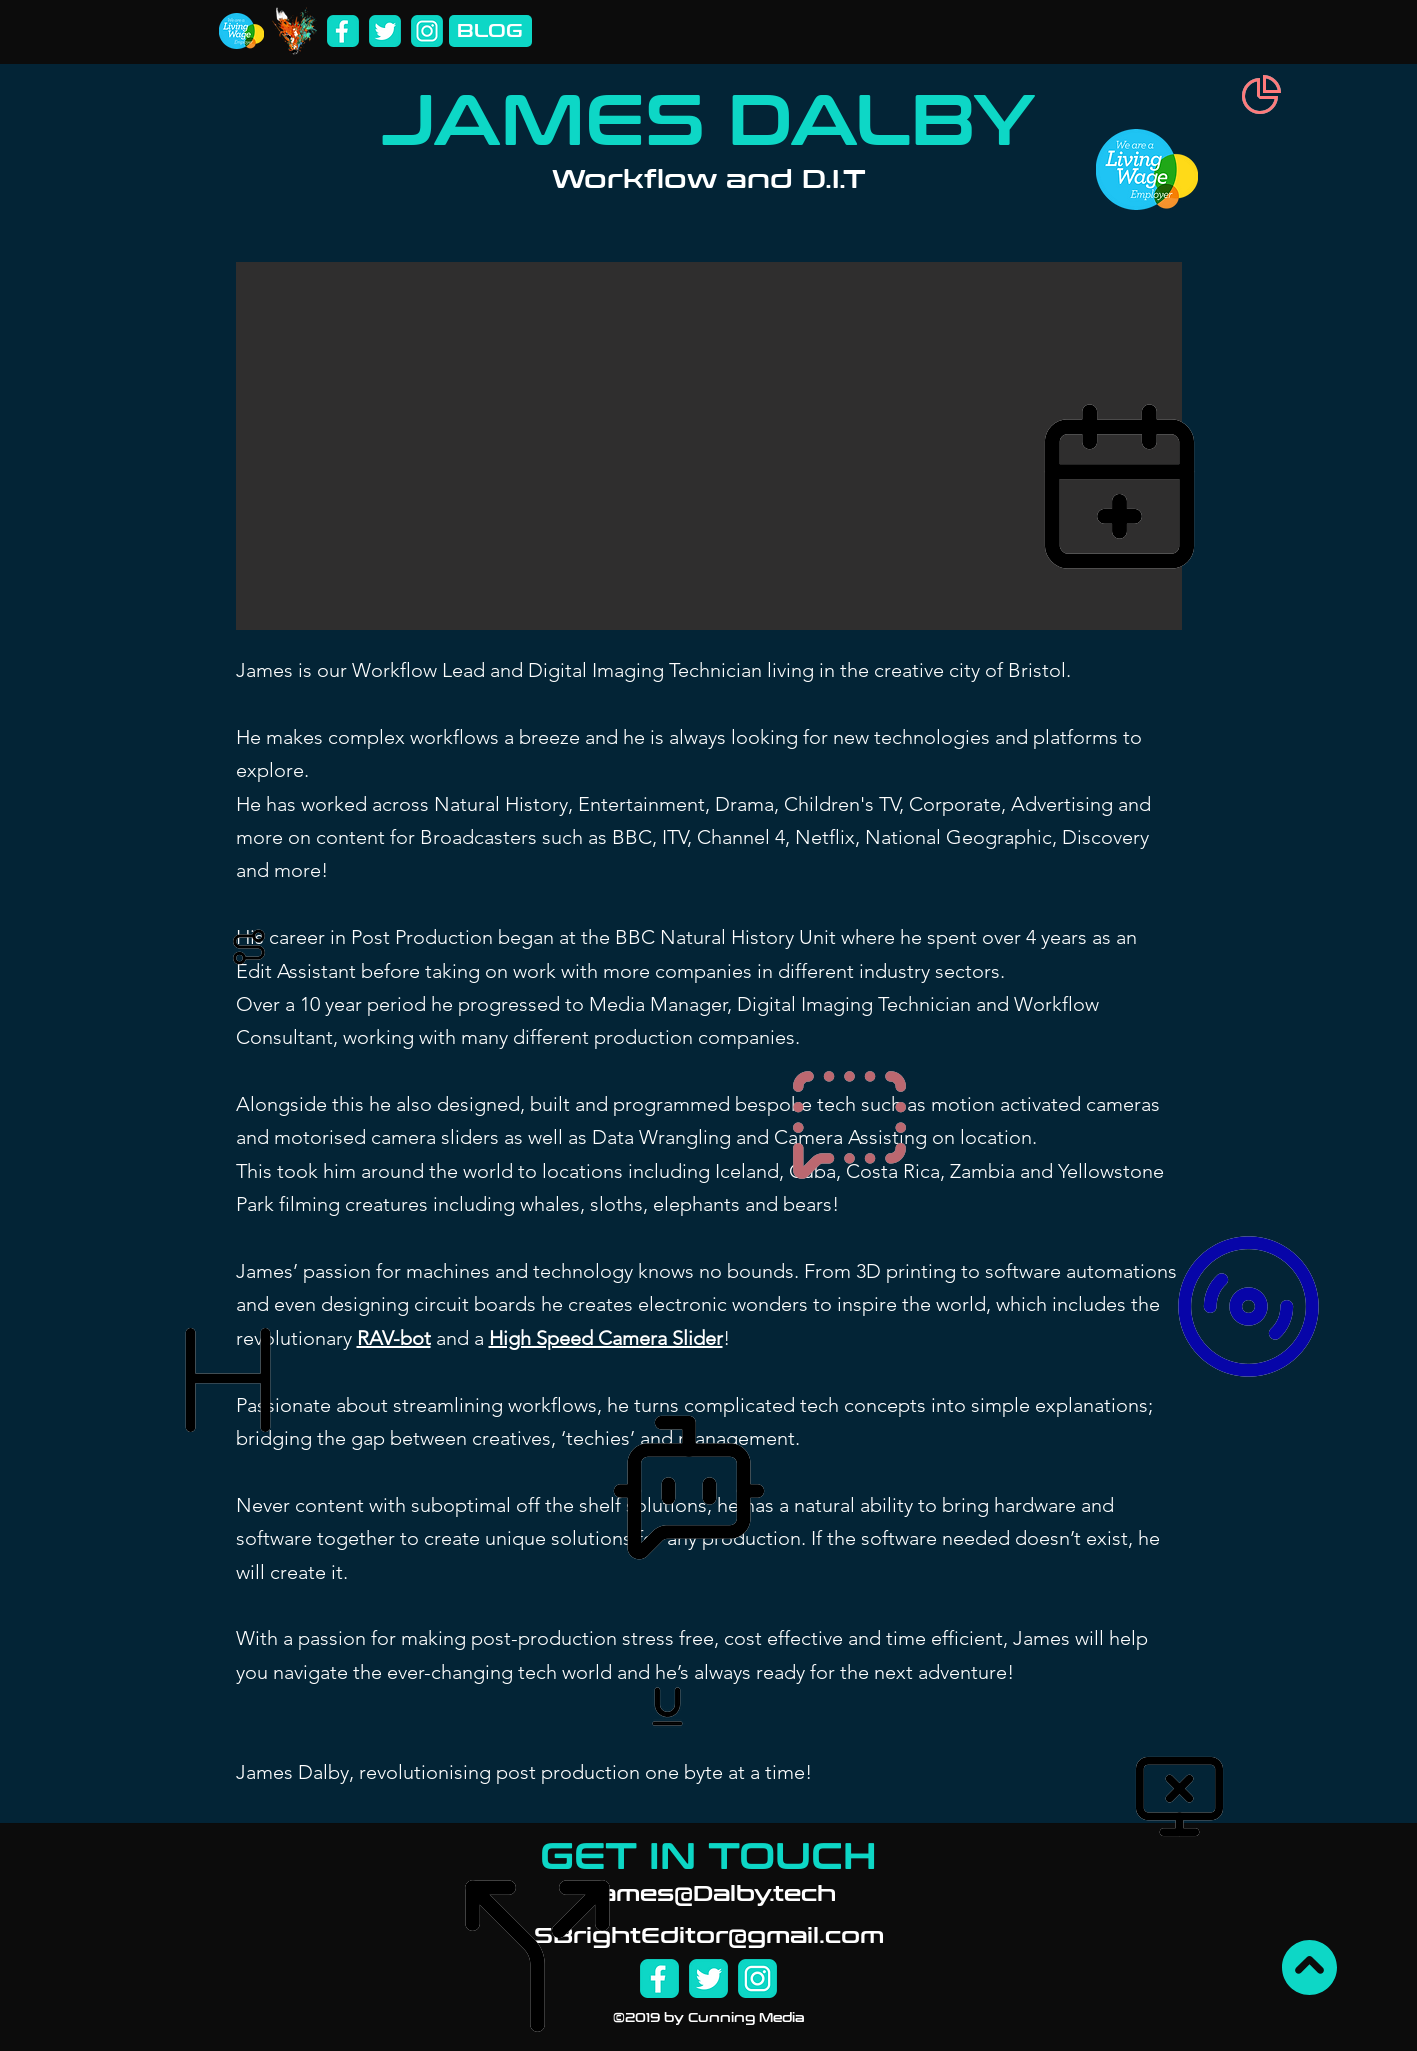  Describe the element at coordinates (1260, 96) in the screenshot. I see `view data breakdown or statistics` at that location.